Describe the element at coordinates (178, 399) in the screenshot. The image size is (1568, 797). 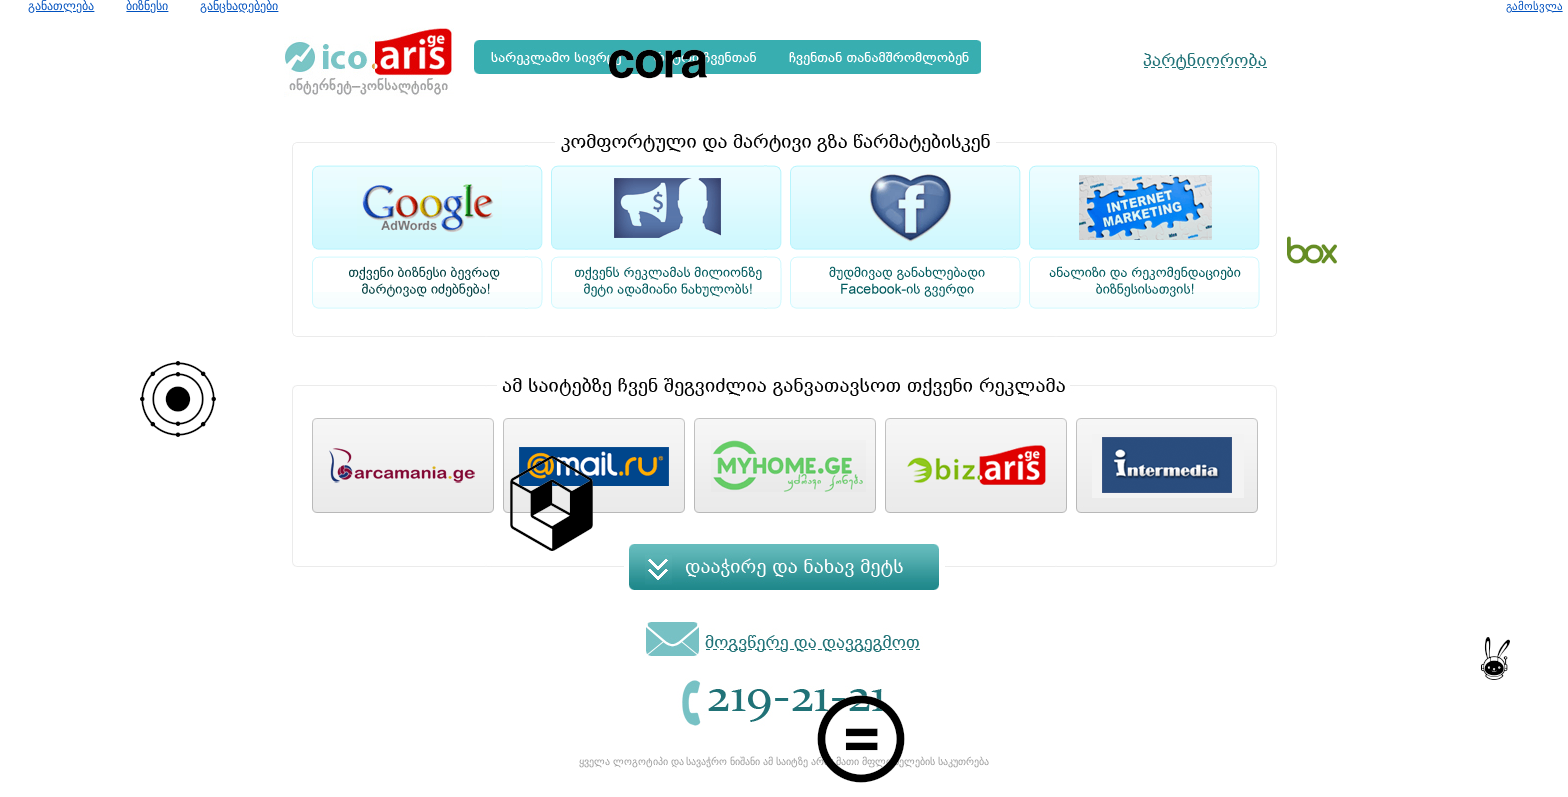
I see `KDE Neon Linux distribution logo` at that location.